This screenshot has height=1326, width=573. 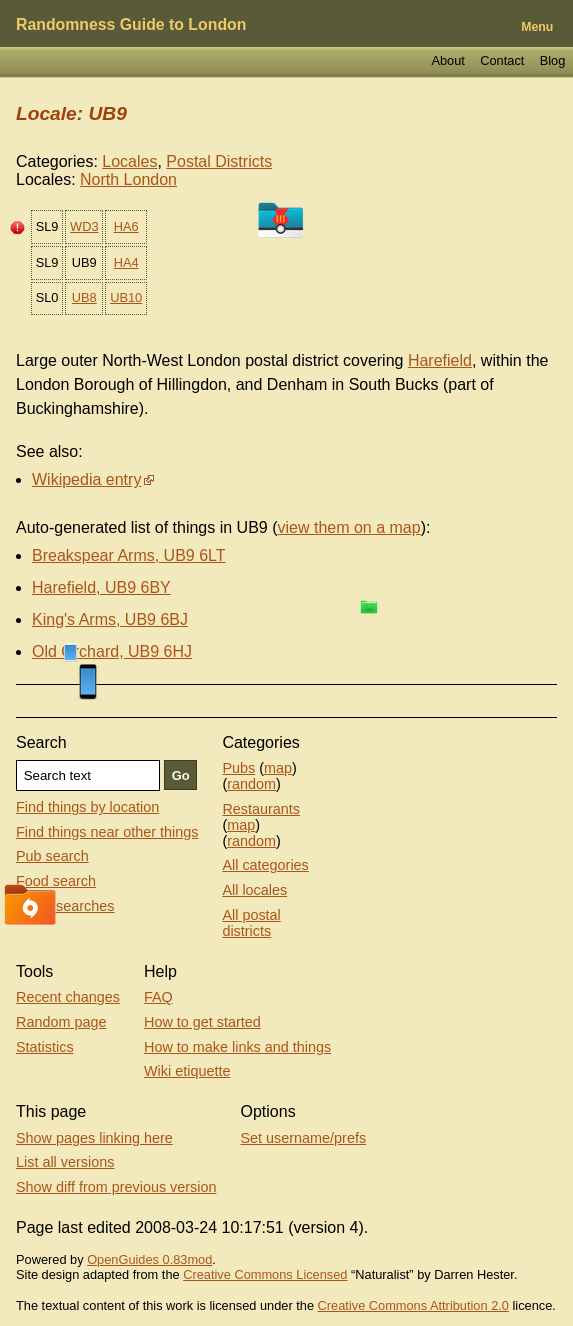 I want to click on iPhone 7 device icon for system identification, so click(x=88, y=682).